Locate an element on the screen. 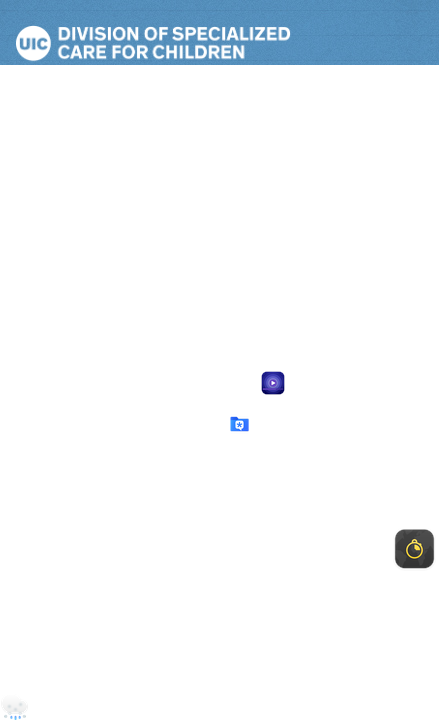 This screenshot has width=439, height=720. open Tim messaging app folder is located at coordinates (239, 424).